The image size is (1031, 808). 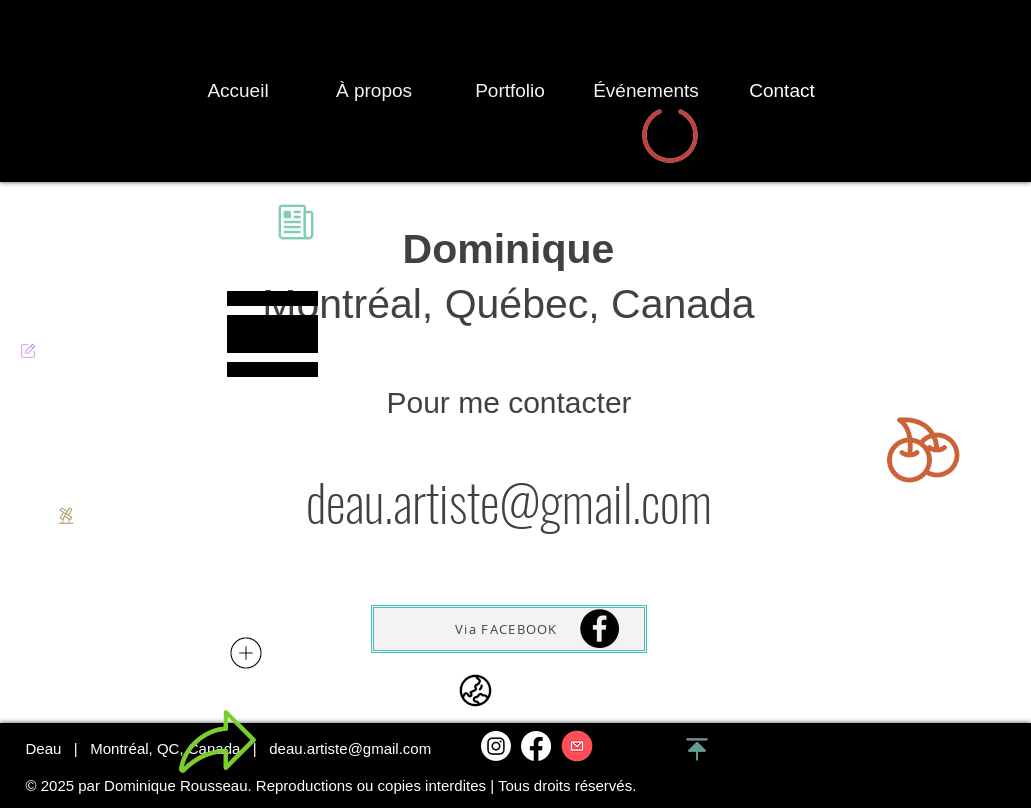 What do you see at coordinates (217, 745) in the screenshot?
I see `share content with others` at bounding box center [217, 745].